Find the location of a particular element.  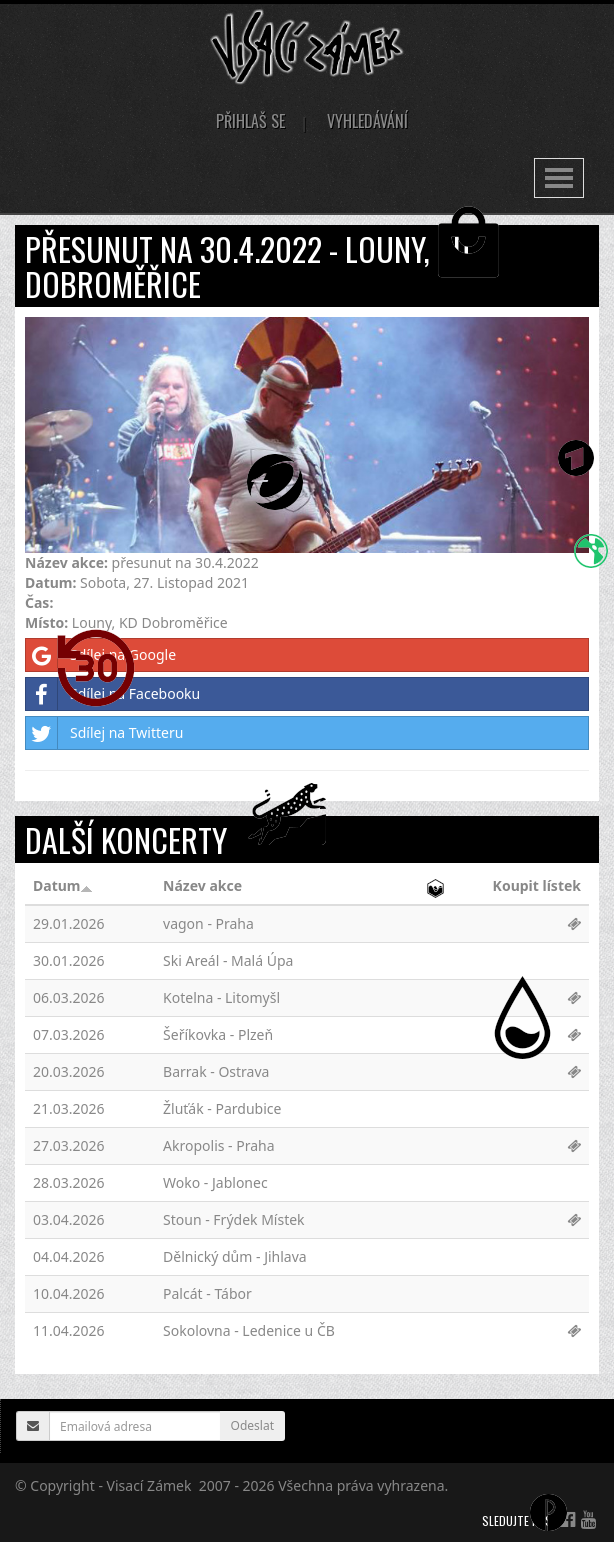

das erste german television network logo is located at coordinates (576, 458).